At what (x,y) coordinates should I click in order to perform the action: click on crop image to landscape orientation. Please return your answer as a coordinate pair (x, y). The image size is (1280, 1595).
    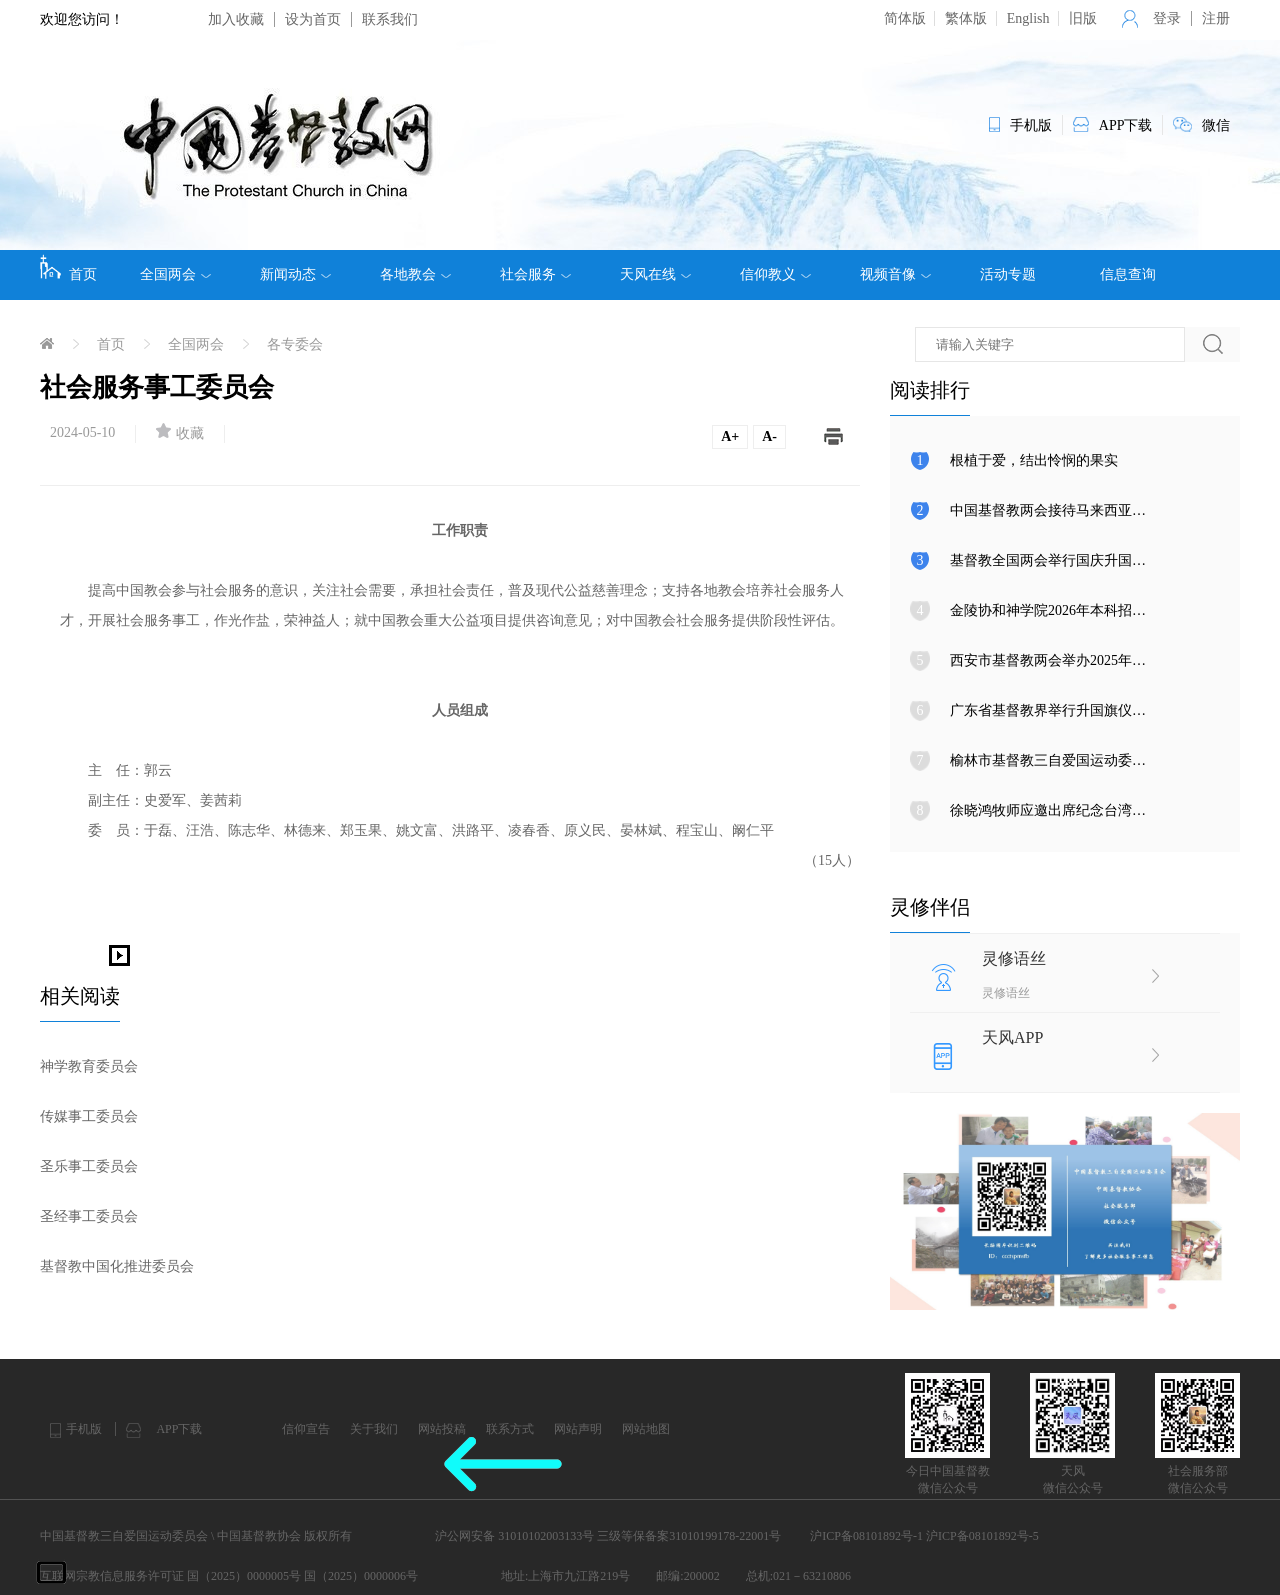
    Looking at the image, I should click on (51, 1572).